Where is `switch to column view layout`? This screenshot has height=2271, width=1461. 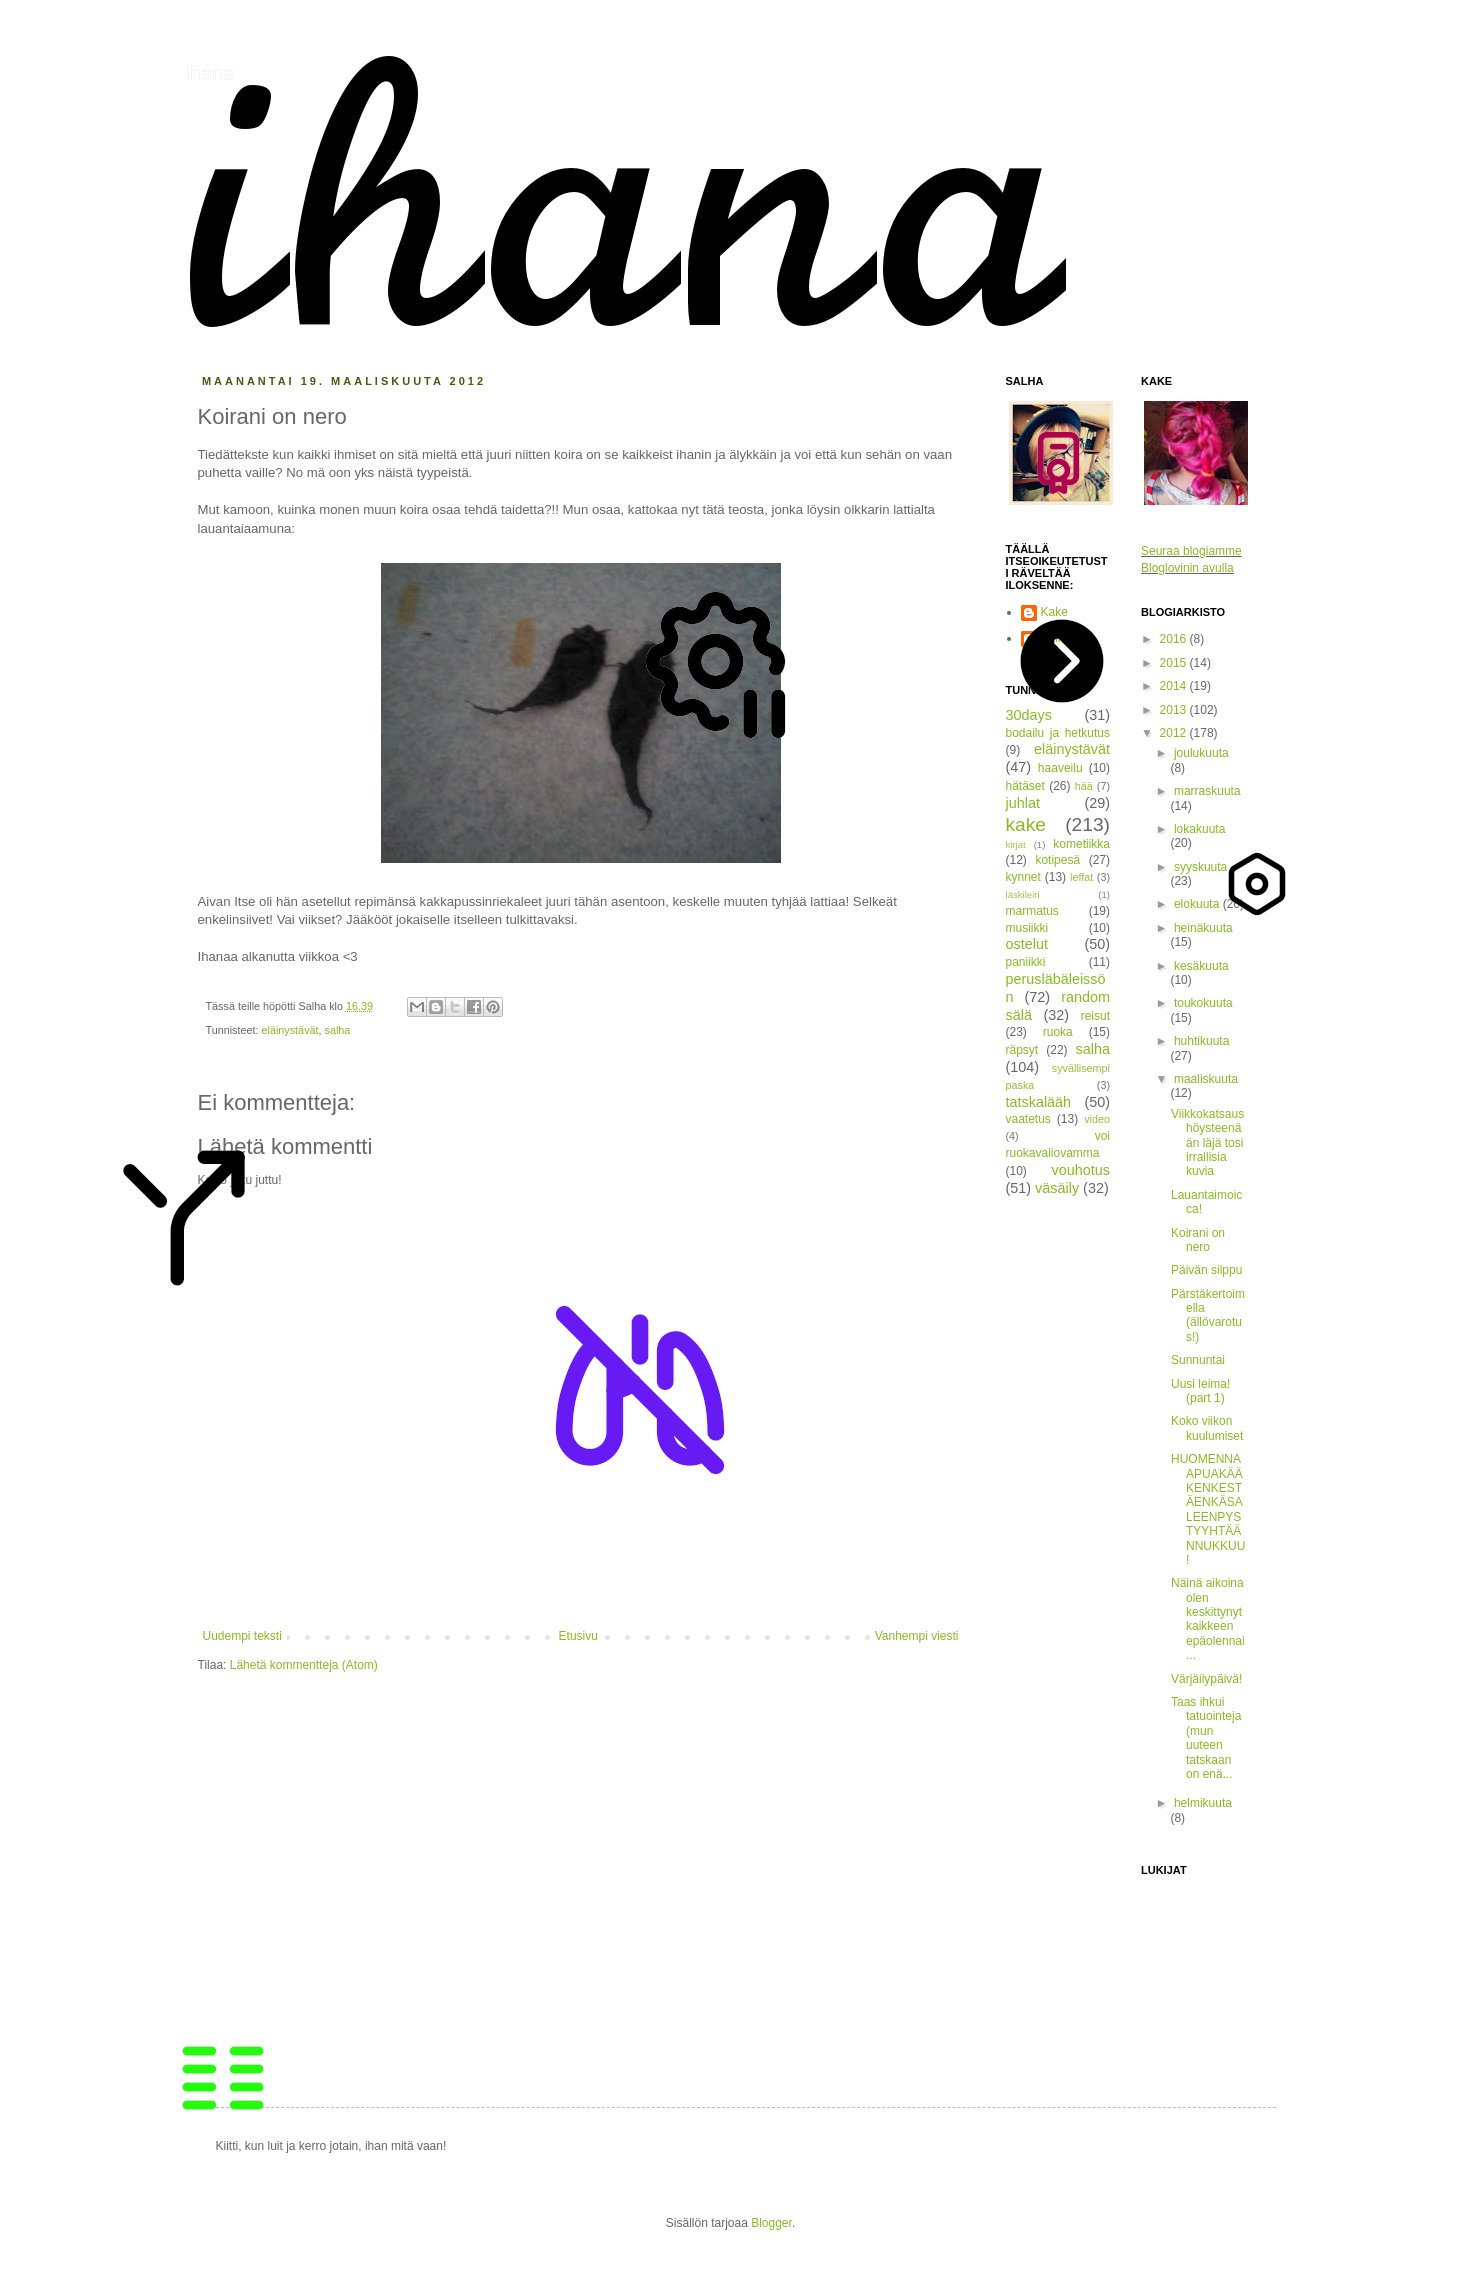 switch to column view layout is located at coordinates (223, 2078).